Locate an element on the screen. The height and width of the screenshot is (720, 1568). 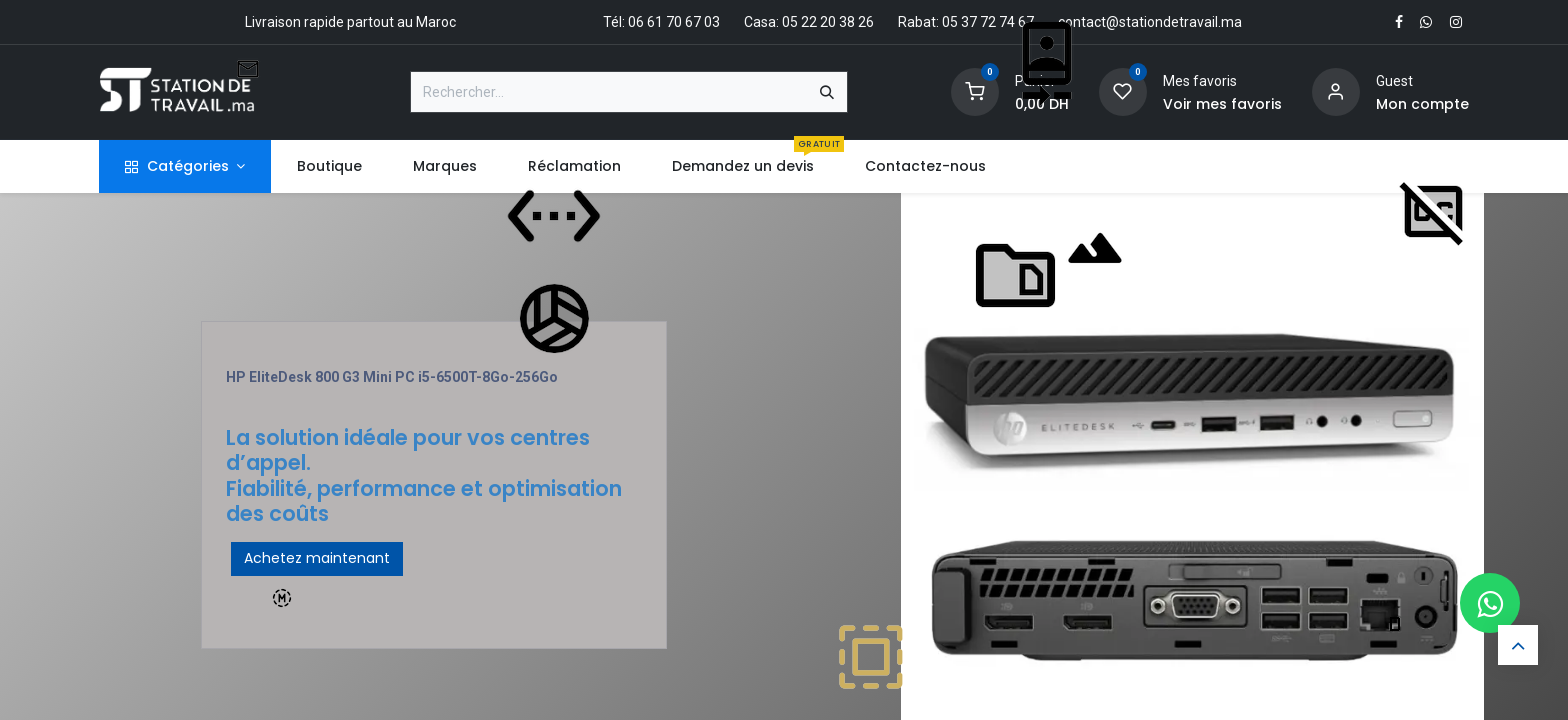
apply a landscape or nature photo filter is located at coordinates (1095, 247).